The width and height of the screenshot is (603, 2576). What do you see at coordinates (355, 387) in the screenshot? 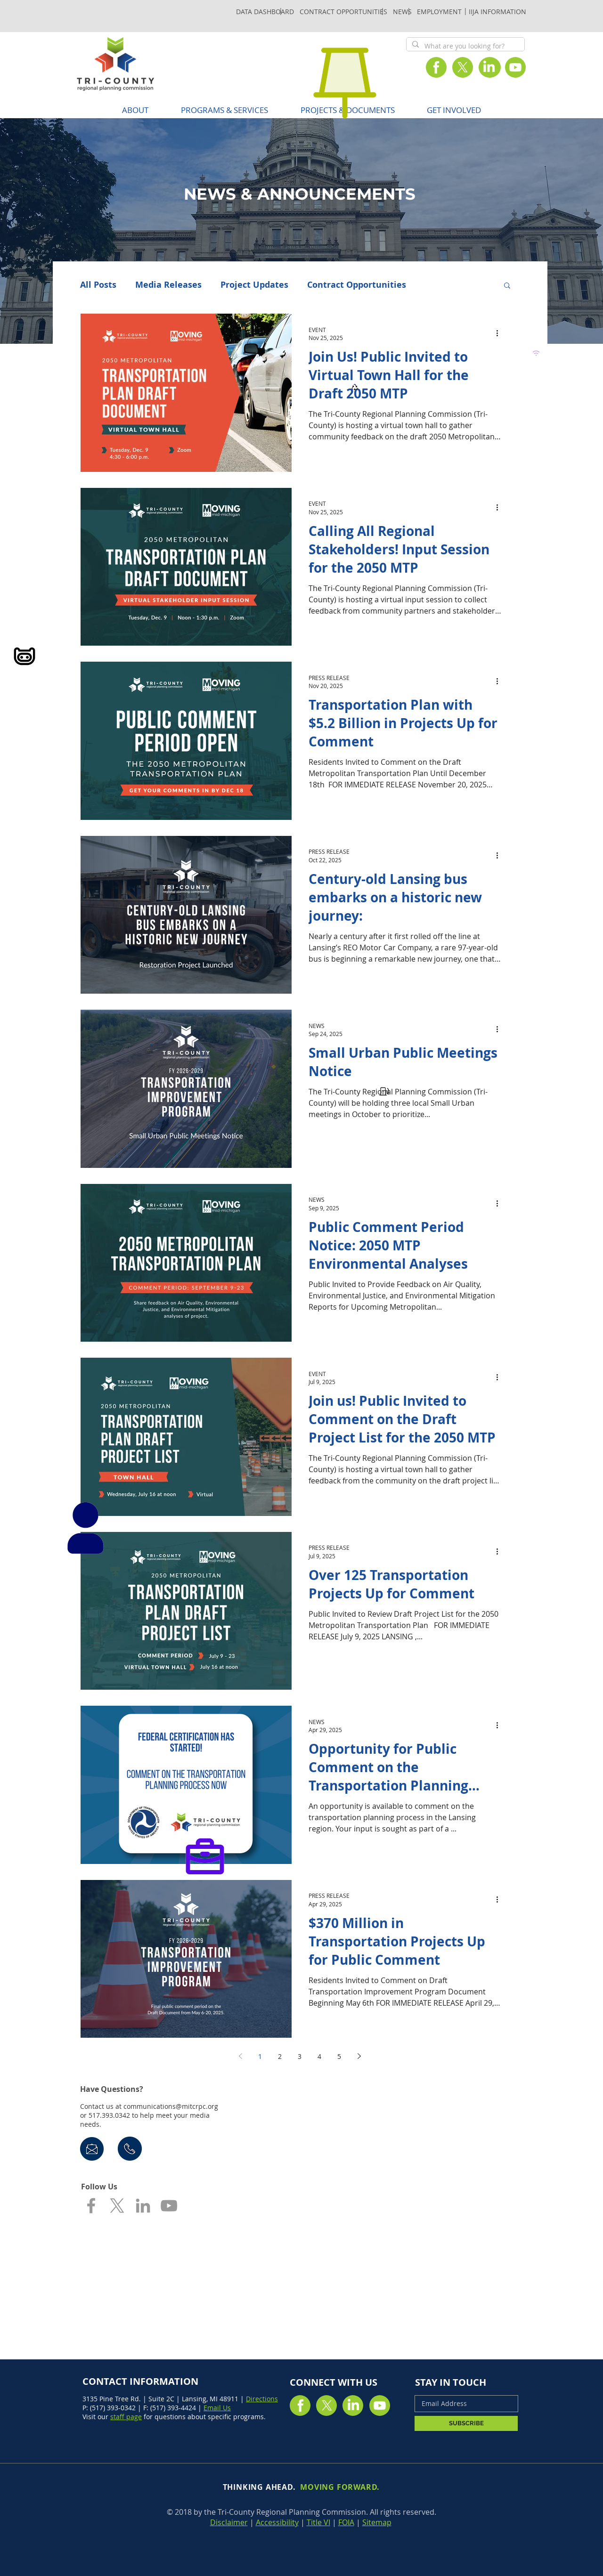
I see `recycle or move item to recycling bin` at bounding box center [355, 387].